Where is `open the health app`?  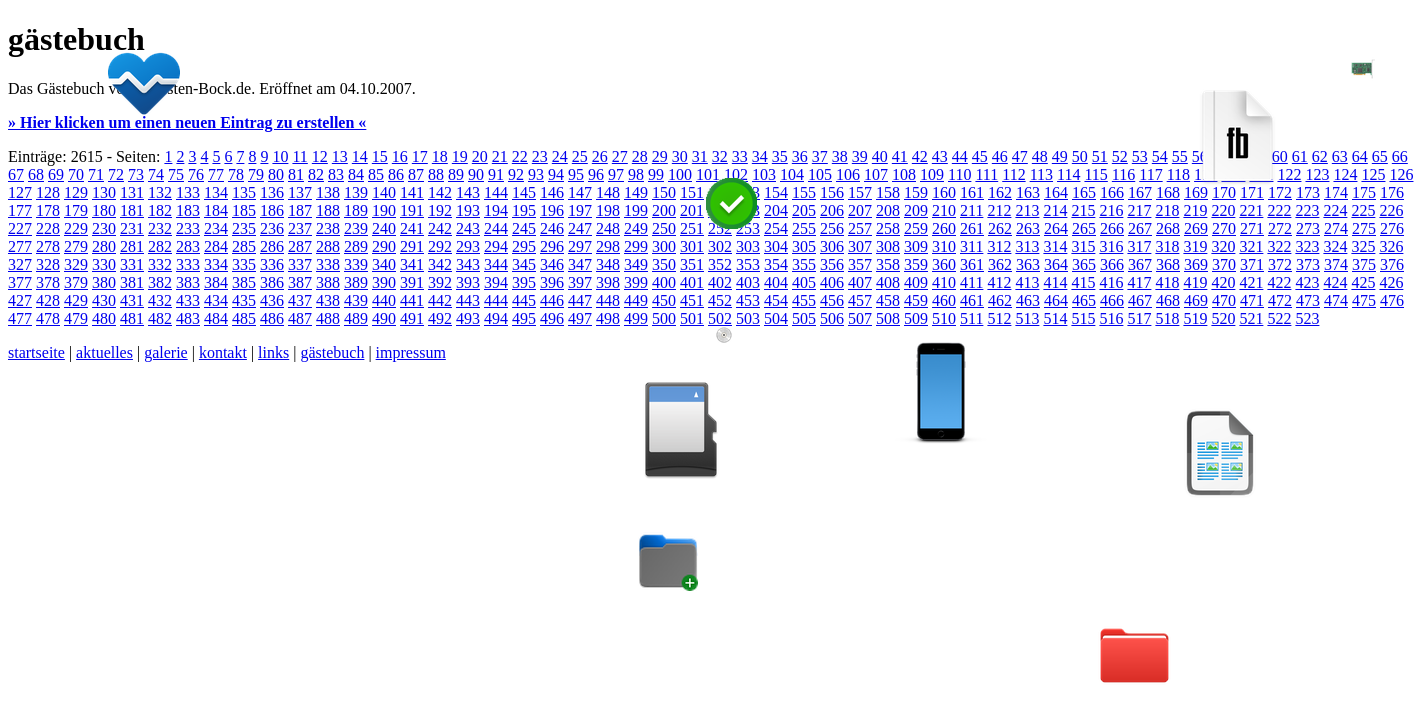 open the health app is located at coordinates (144, 83).